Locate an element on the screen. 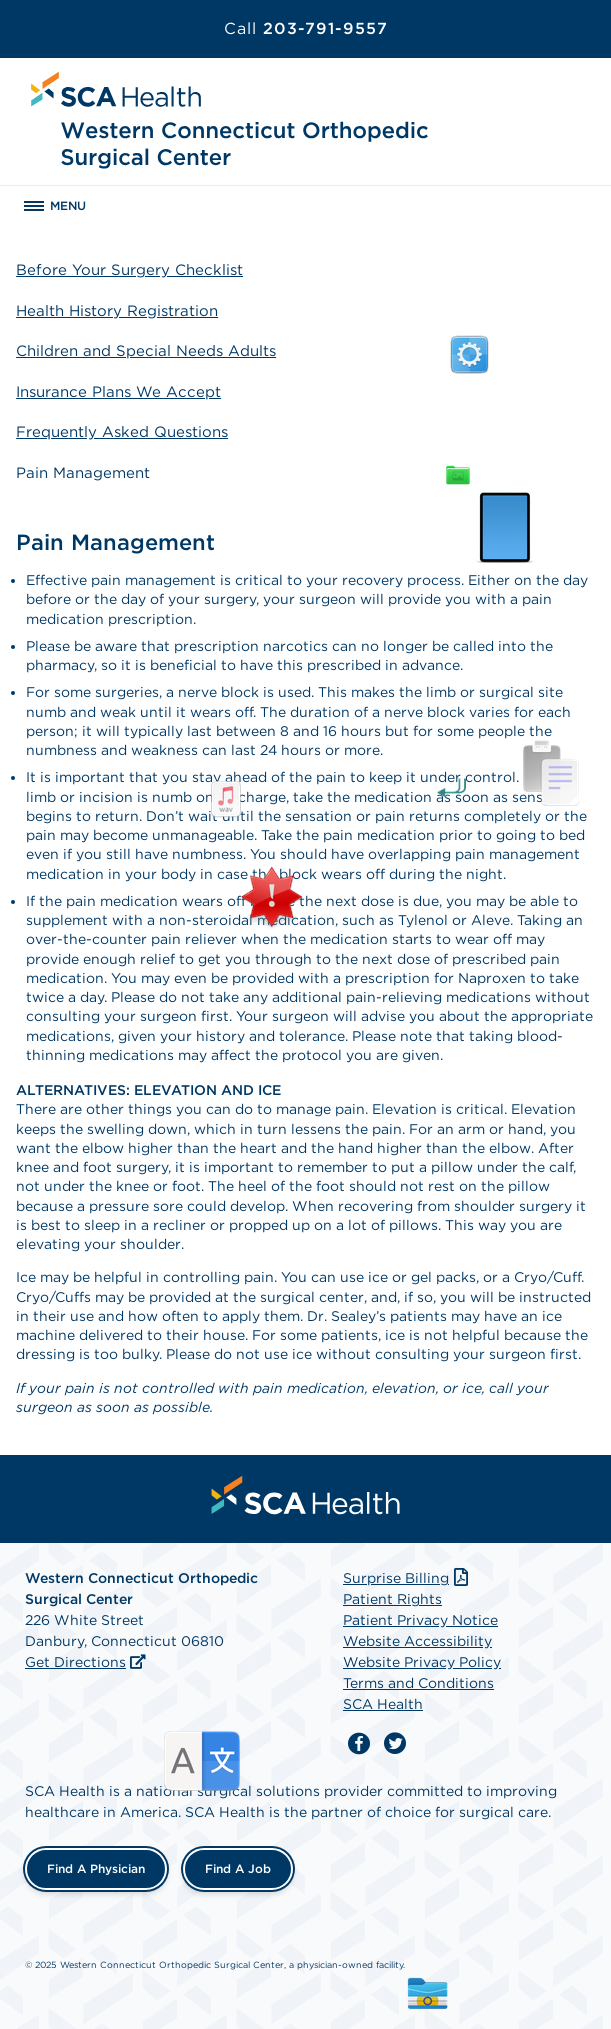 Image resolution: width=611 pixels, height=2029 pixels. an ADPCM audio file format indicator is located at coordinates (226, 799).